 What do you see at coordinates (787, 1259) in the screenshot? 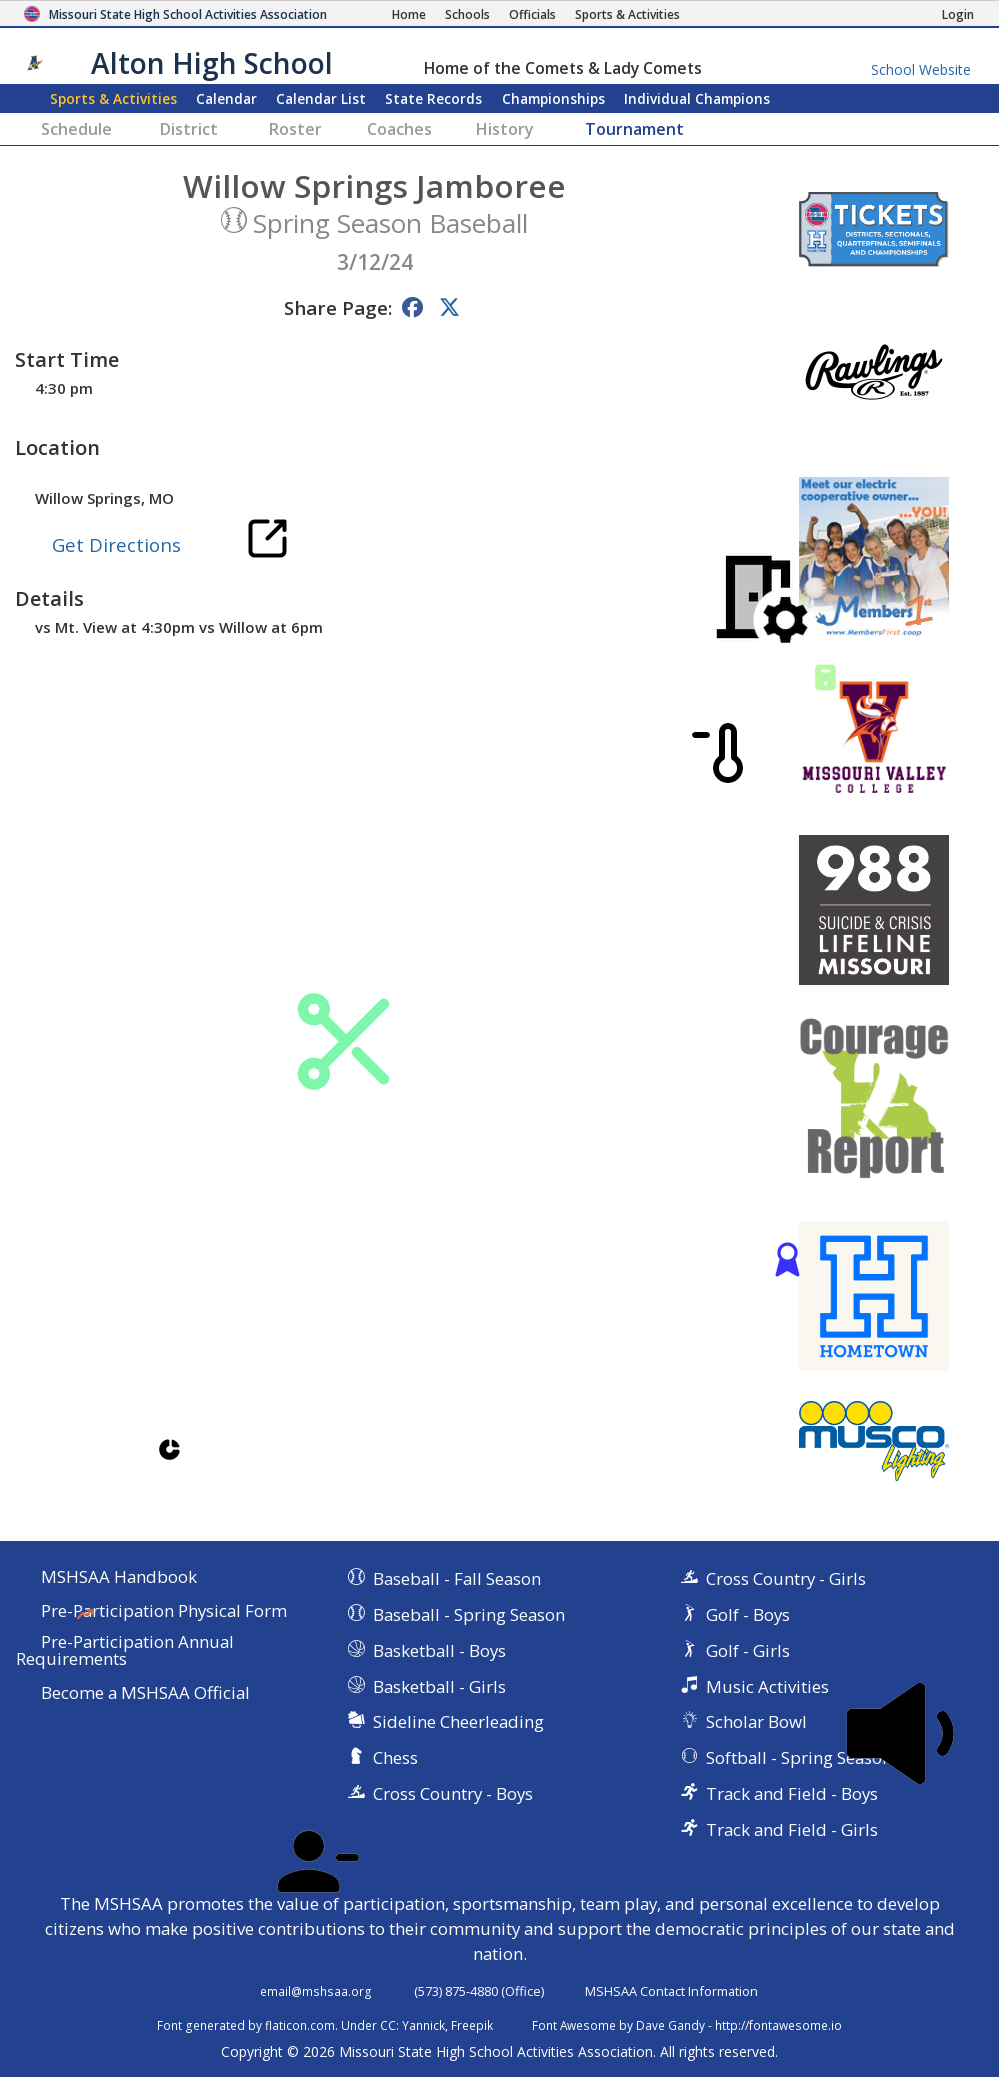
I see `view achievements or awards` at bounding box center [787, 1259].